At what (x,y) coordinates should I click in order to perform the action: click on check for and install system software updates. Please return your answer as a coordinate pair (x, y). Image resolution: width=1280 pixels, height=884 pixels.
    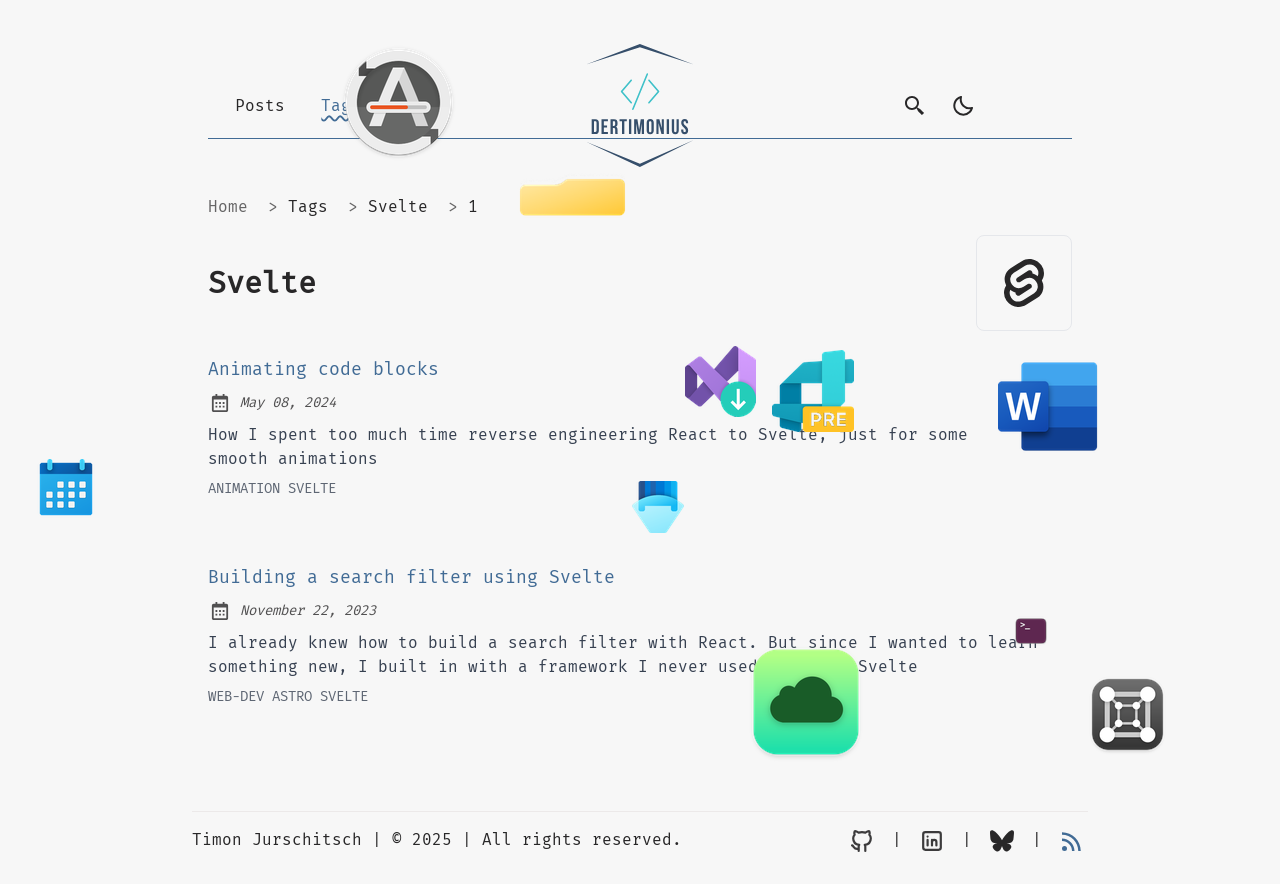
    Looking at the image, I should click on (398, 102).